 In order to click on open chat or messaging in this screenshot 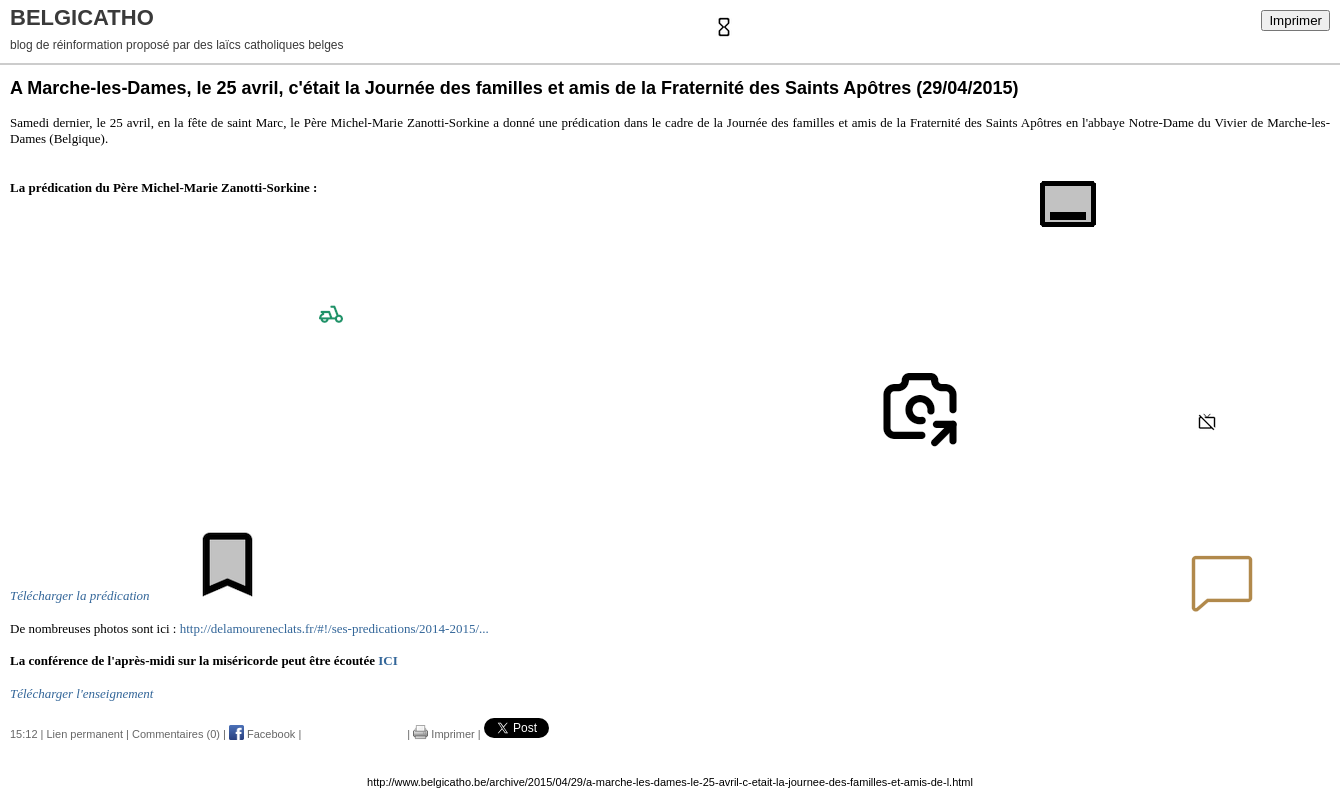, I will do `click(1222, 579)`.